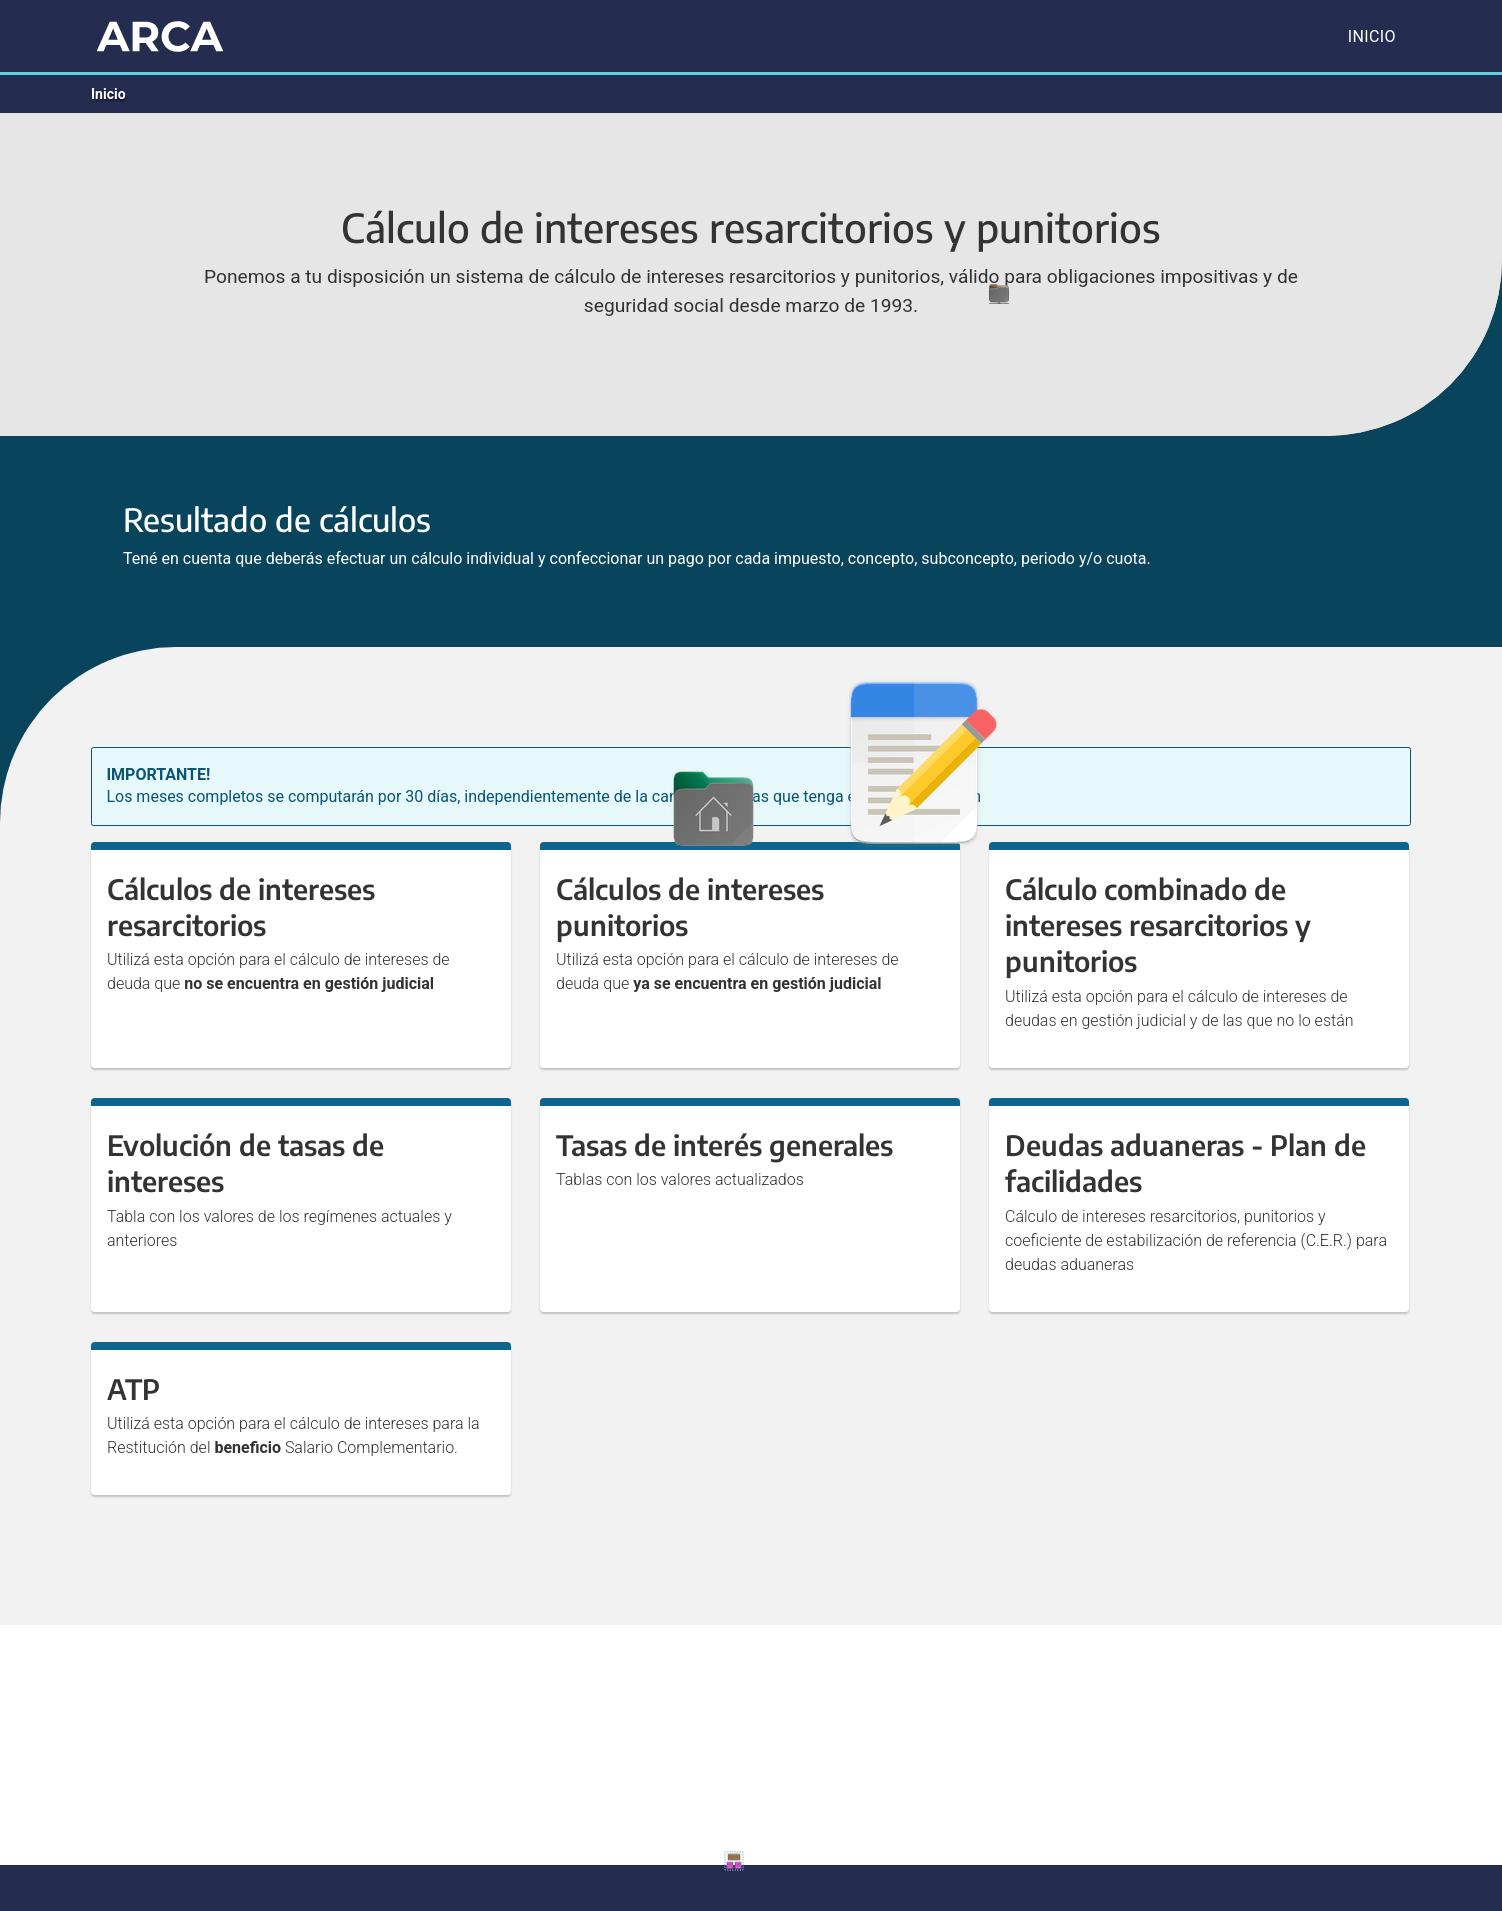 The width and height of the screenshot is (1502, 1911). What do you see at coordinates (999, 294) in the screenshot?
I see `access files stored on a remote server` at bounding box center [999, 294].